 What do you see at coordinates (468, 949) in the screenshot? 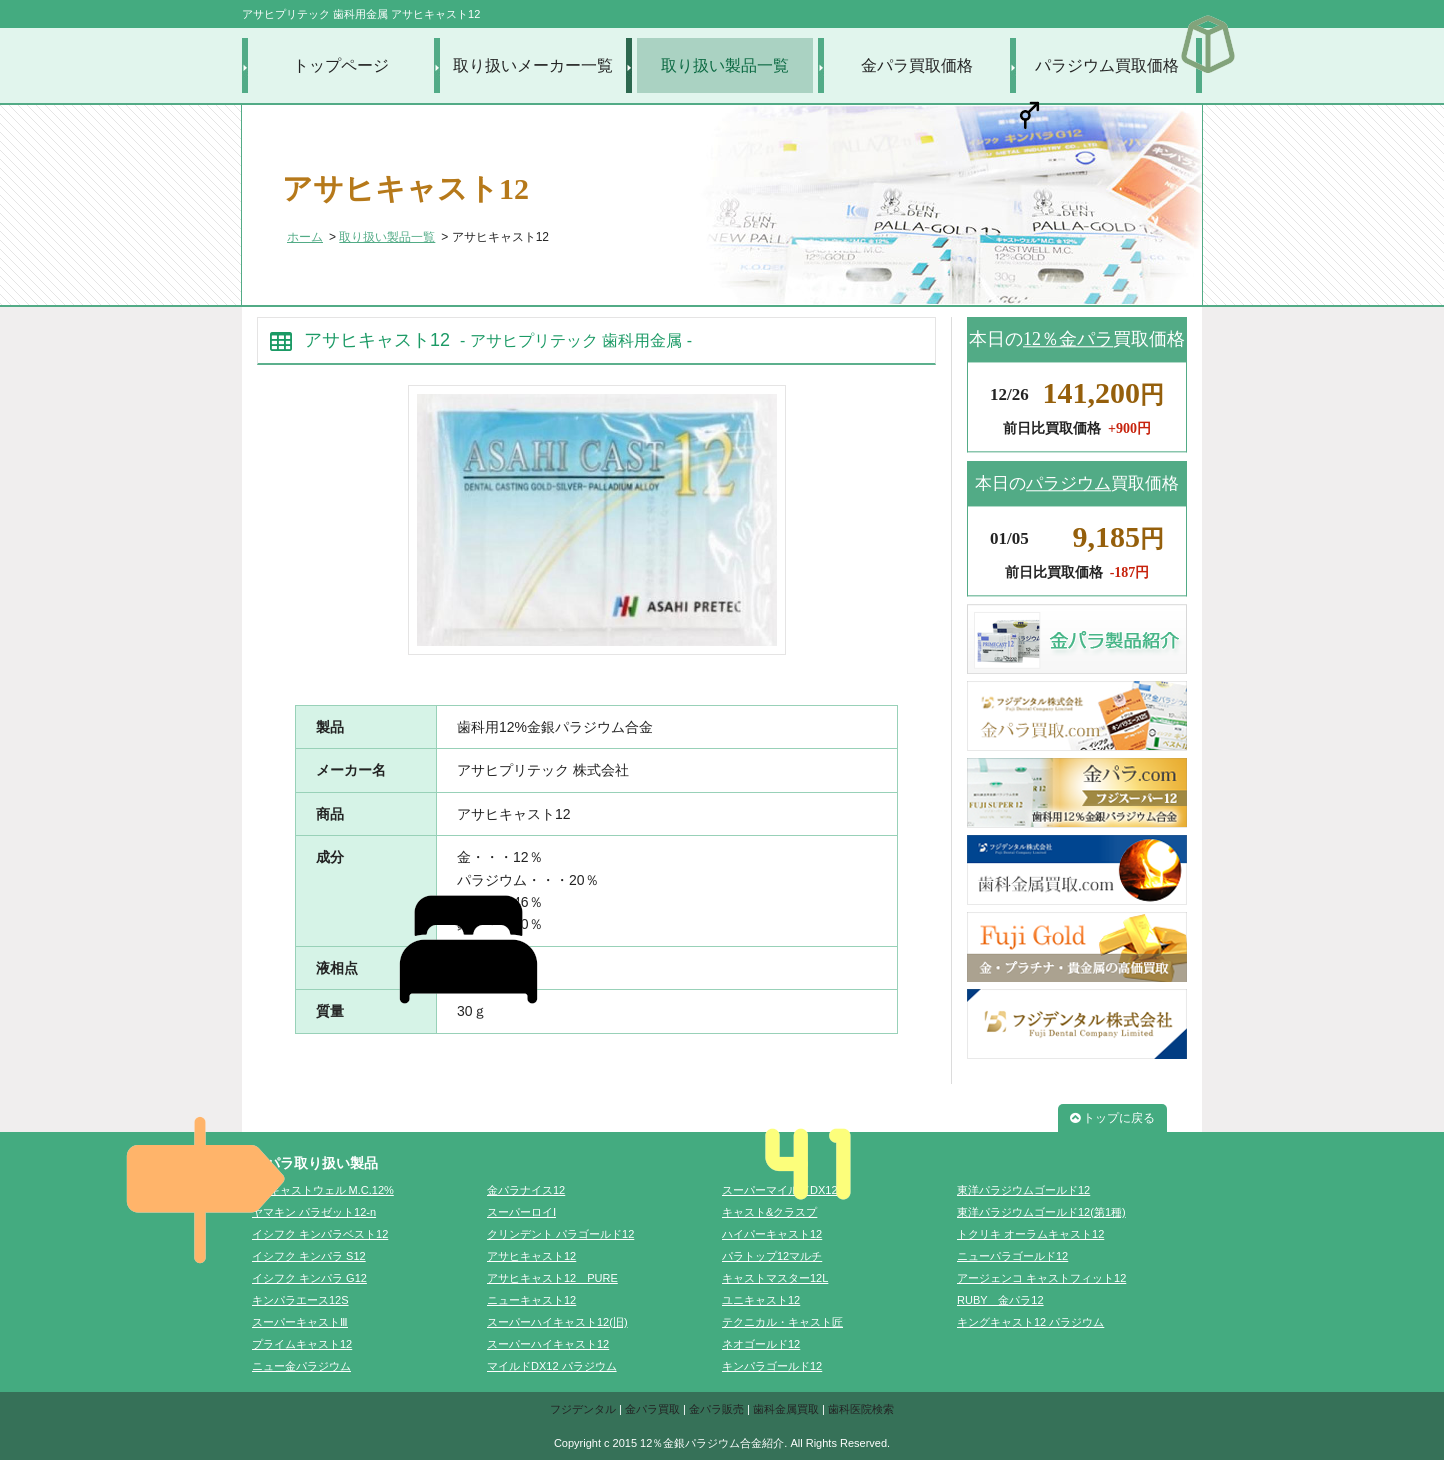
I see `find nearby hotels or accommodations` at bounding box center [468, 949].